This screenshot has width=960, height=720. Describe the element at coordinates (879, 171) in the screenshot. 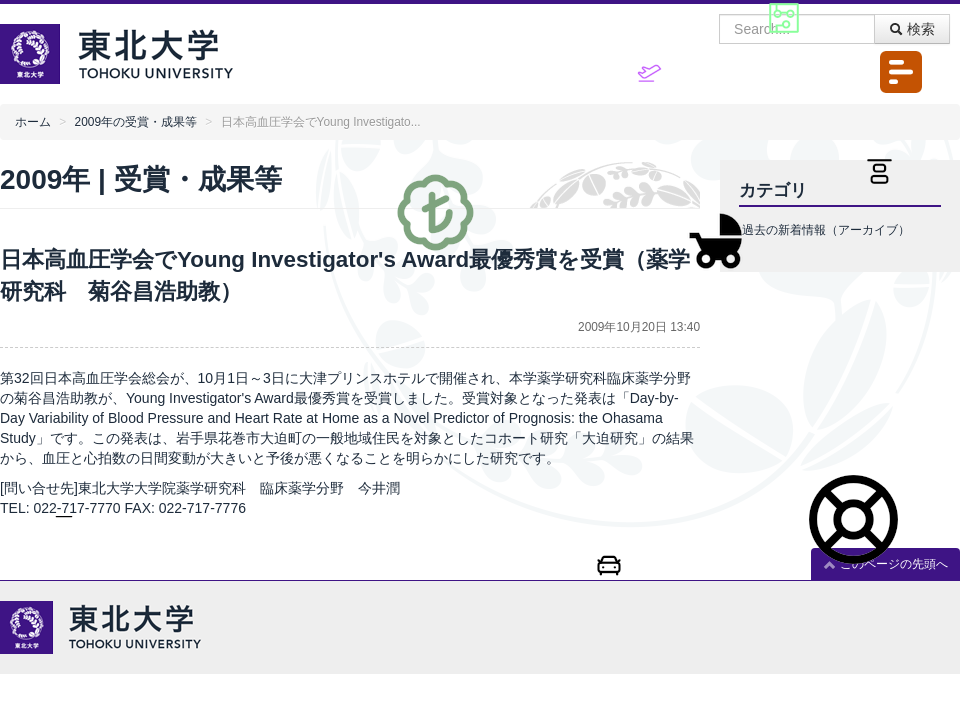

I see `align items to the top of the container` at that location.